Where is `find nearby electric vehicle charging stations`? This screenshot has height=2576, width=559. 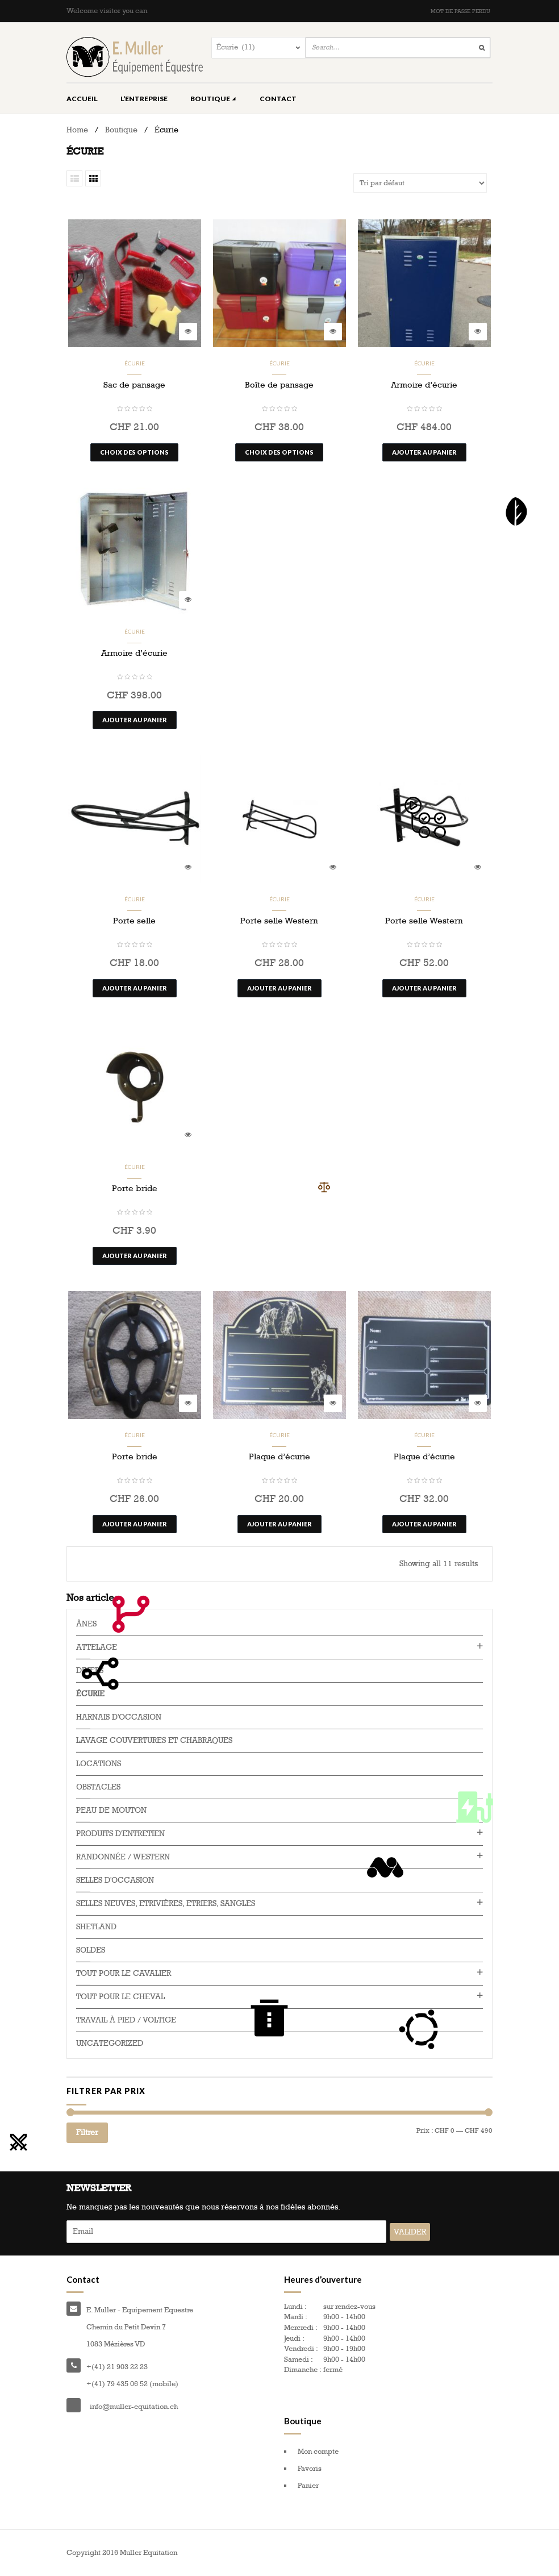 find nearby electric vehicle charging stations is located at coordinates (474, 1807).